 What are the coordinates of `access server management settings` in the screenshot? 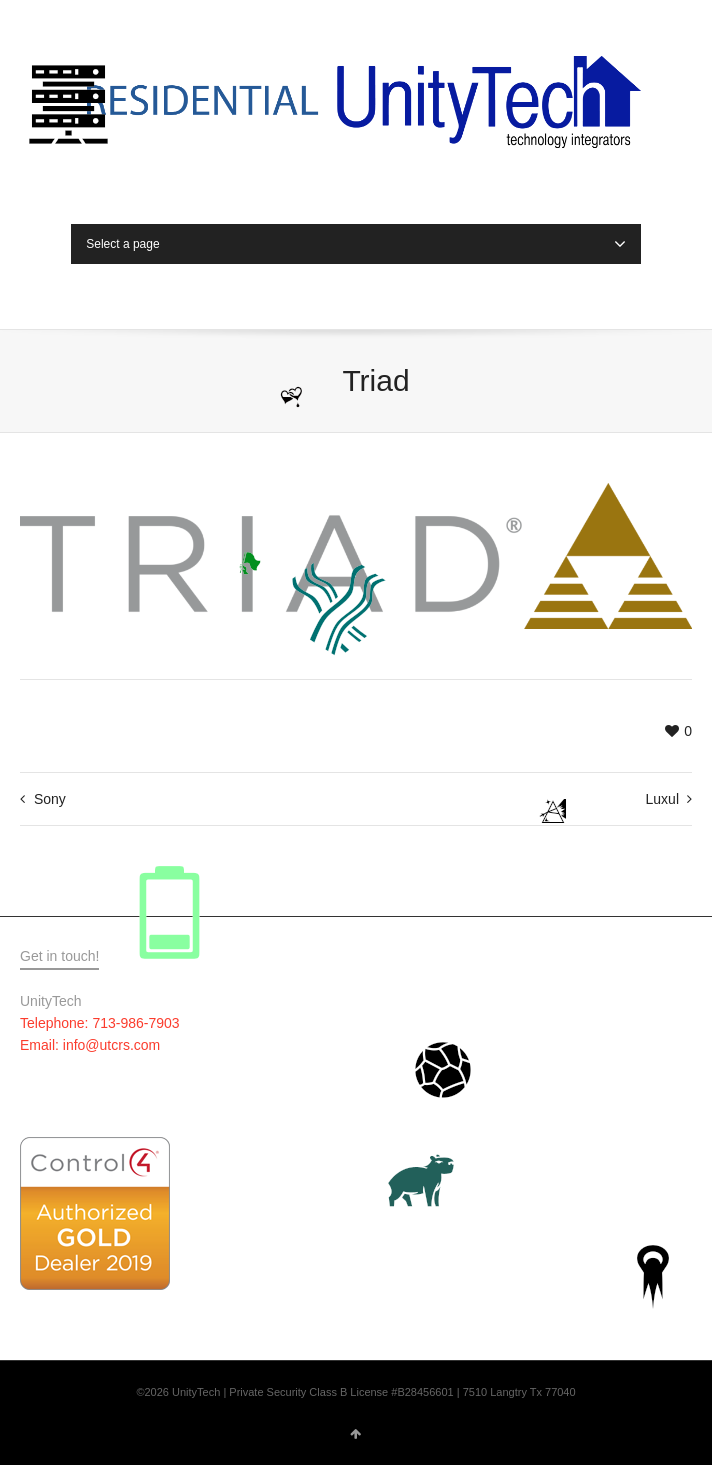 It's located at (68, 104).